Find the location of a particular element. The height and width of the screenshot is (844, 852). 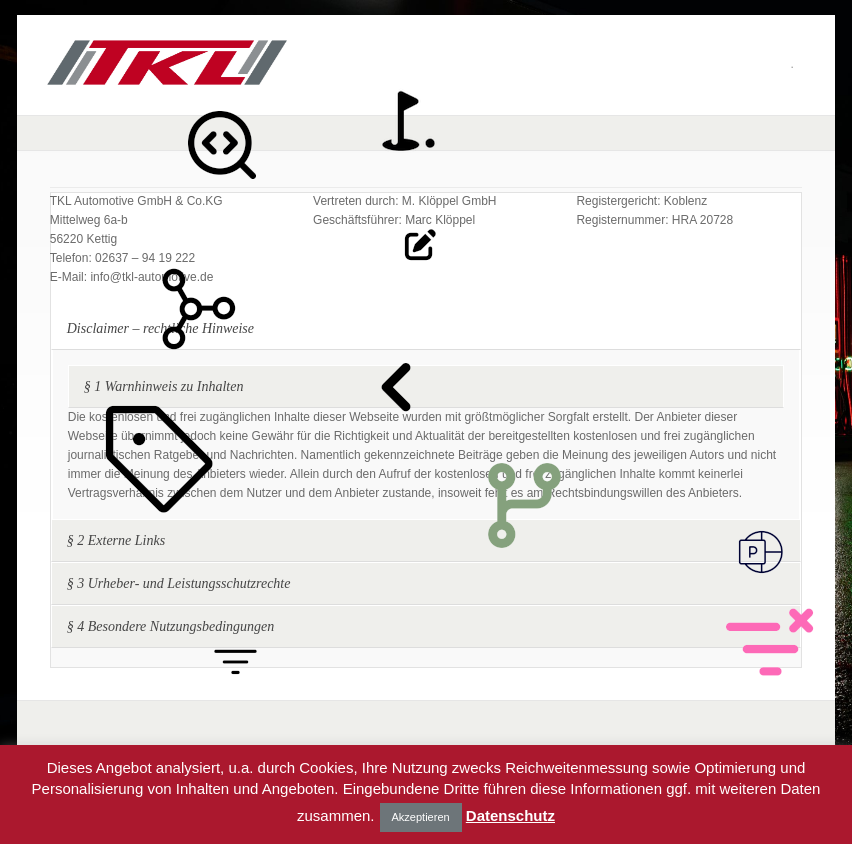

edit or modify content is located at coordinates (420, 244).